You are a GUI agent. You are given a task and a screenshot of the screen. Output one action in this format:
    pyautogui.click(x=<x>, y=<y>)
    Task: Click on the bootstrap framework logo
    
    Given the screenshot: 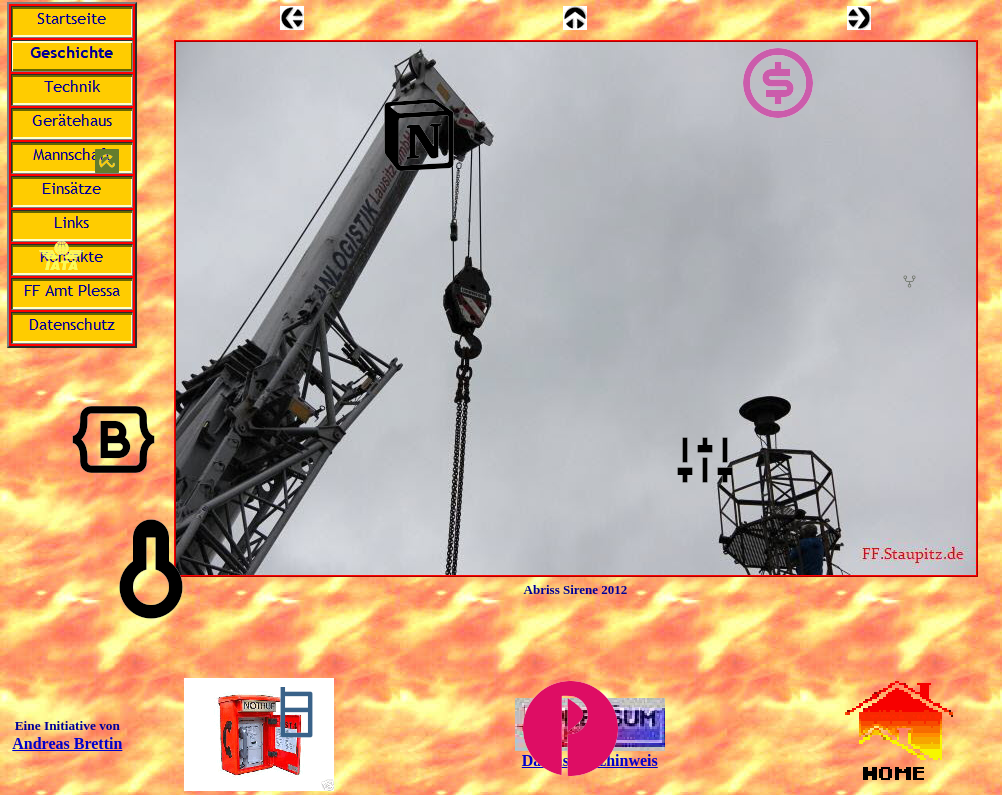 What is the action you would take?
    pyautogui.click(x=113, y=439)
    